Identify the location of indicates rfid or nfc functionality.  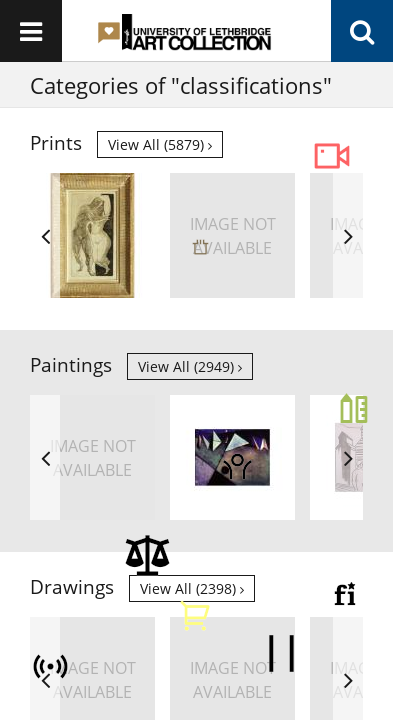
(50, 666).